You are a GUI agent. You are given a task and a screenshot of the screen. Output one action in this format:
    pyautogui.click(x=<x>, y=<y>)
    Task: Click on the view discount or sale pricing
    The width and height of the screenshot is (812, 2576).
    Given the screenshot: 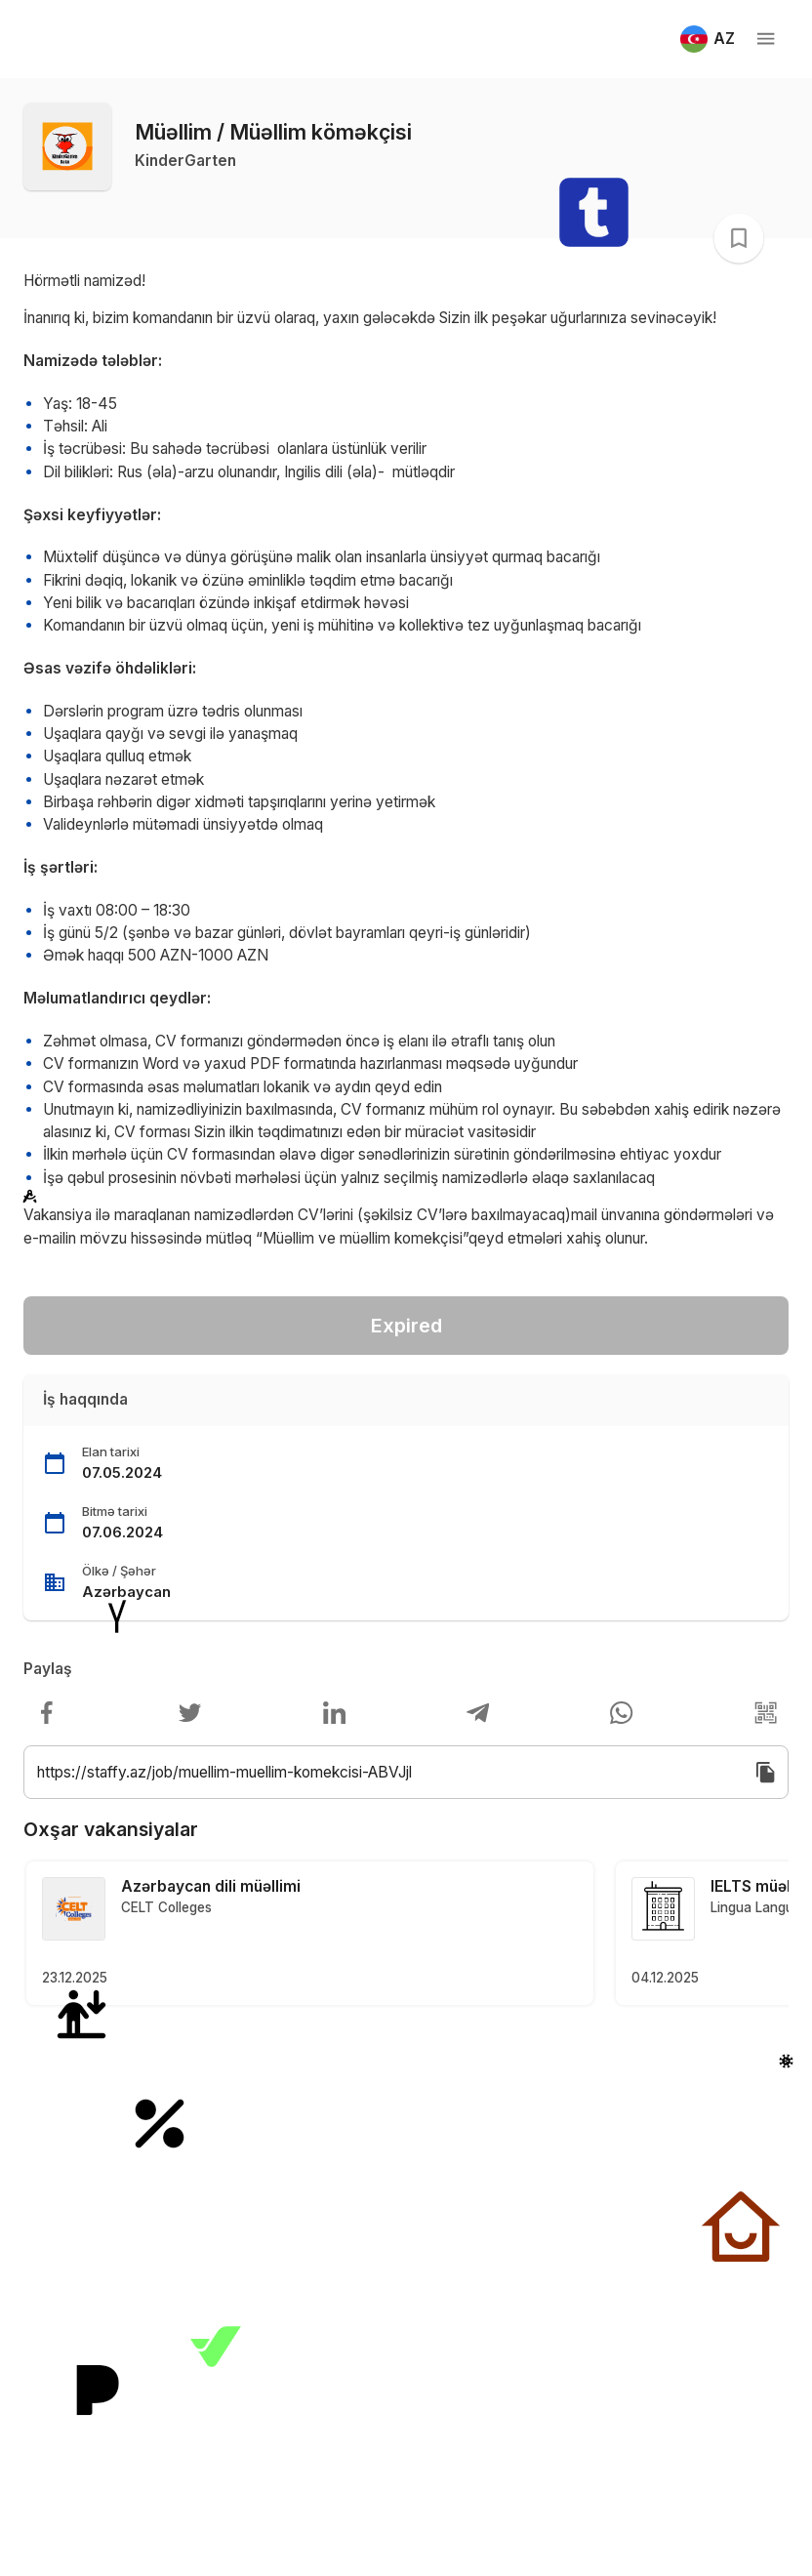 What is the action you would take?
    pyautogui.click(x=159, y=2123)
    